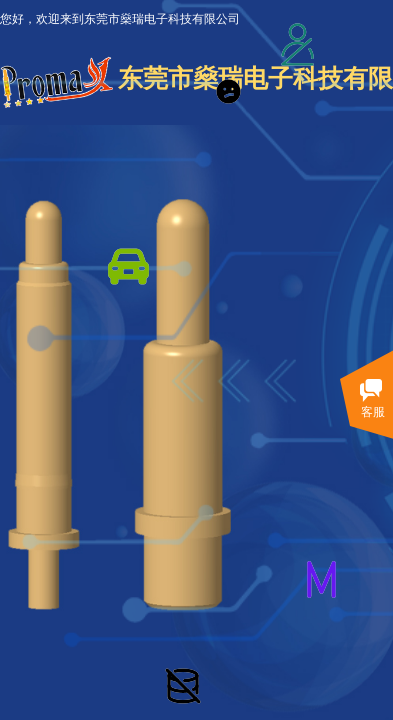  Describe the element at coordinates (228, 91) in the screenshot. I see `indicates a confused or uncertain state` at that location.